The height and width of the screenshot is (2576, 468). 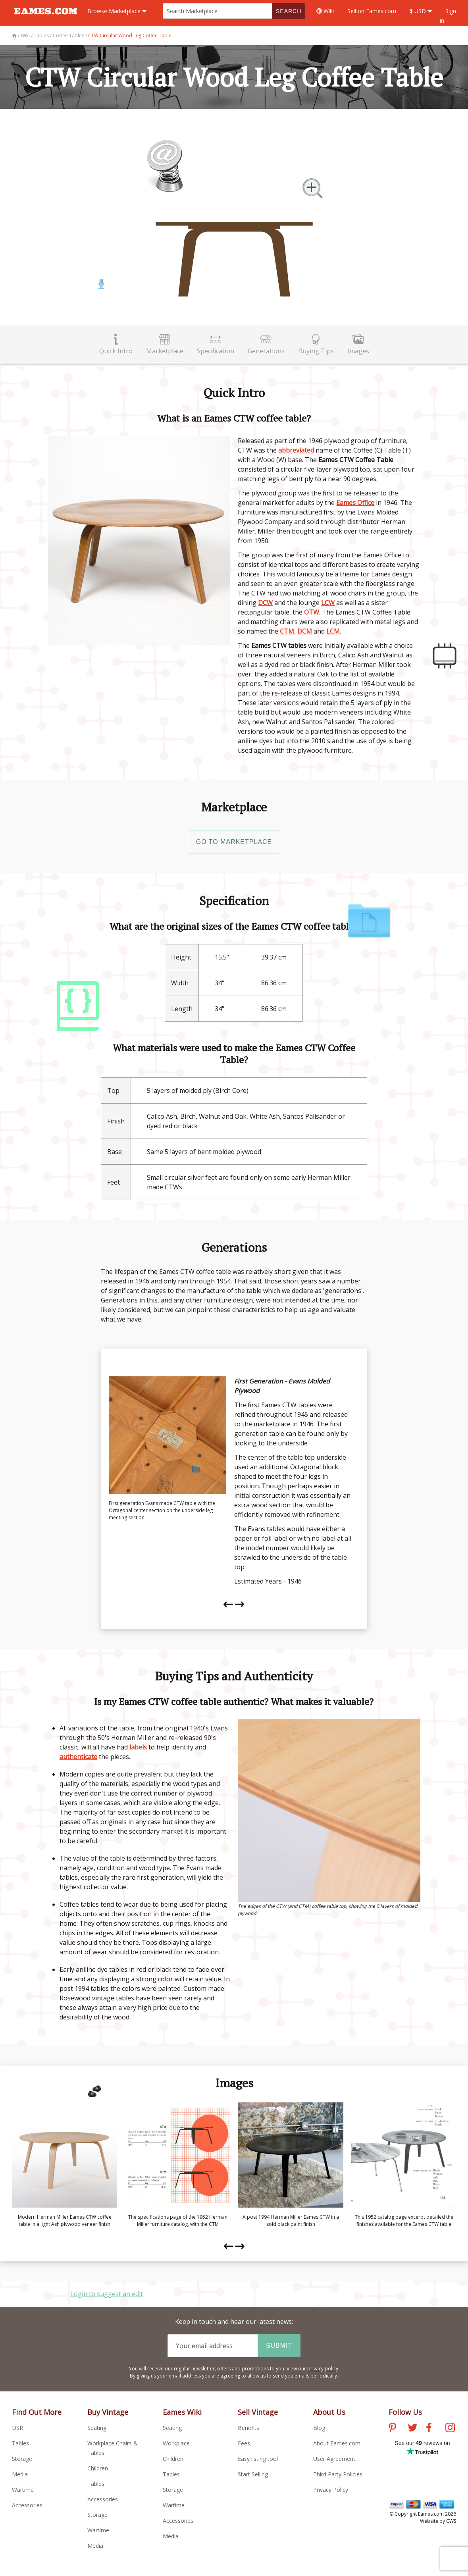 I want to click on open folder to view contents, so click(x=196, y=1469).